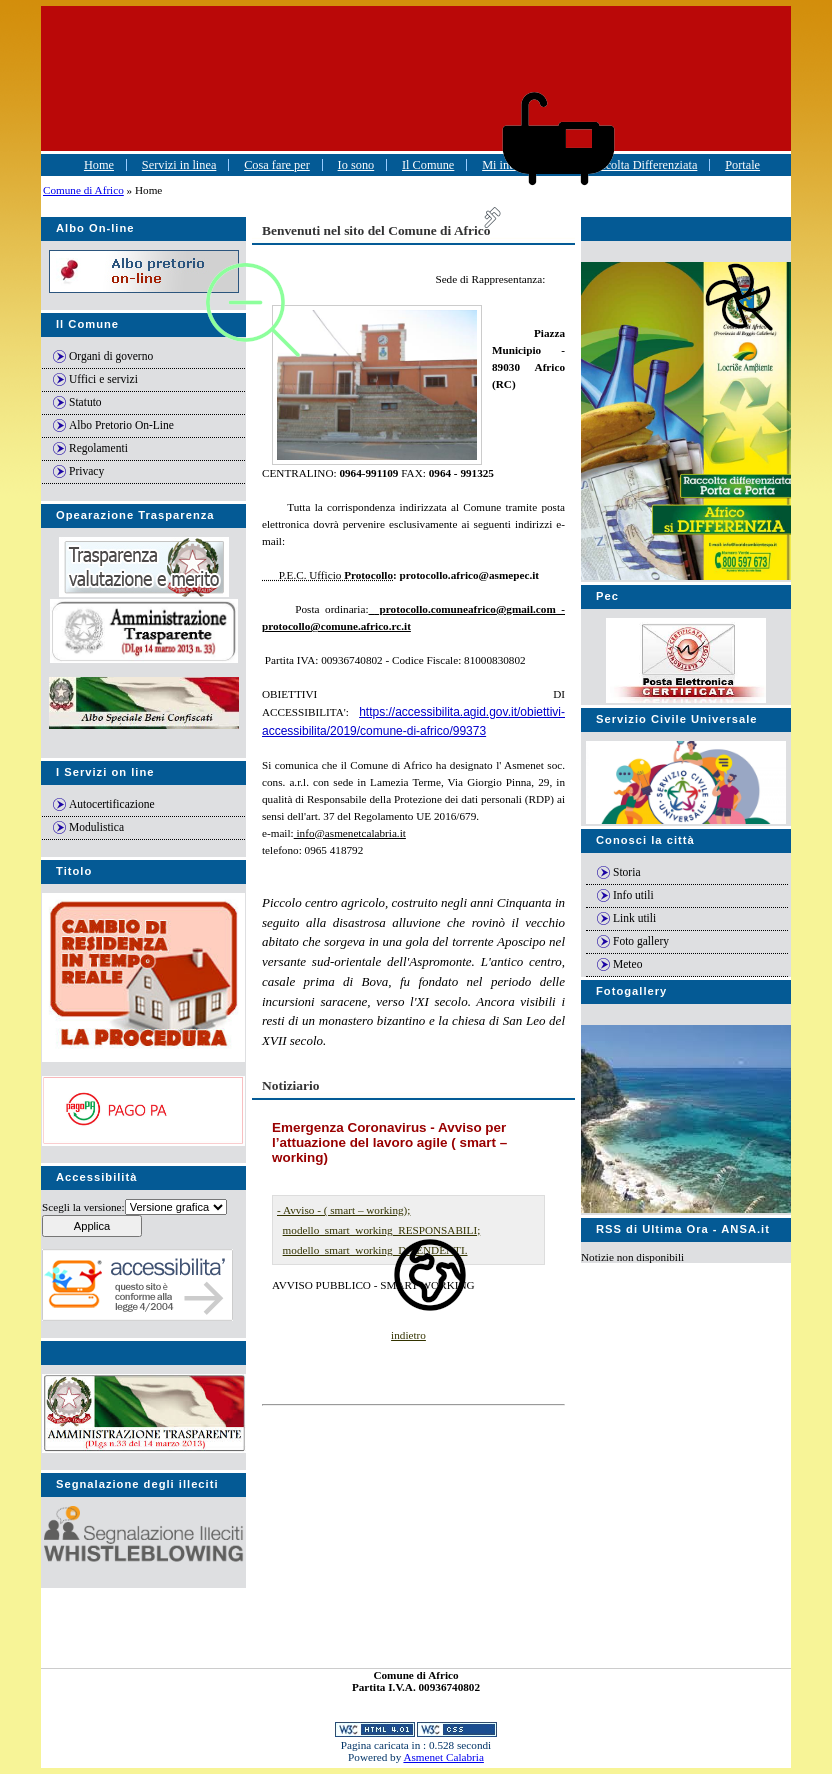  I want to click on zoom out of current view, so click(253, 310).